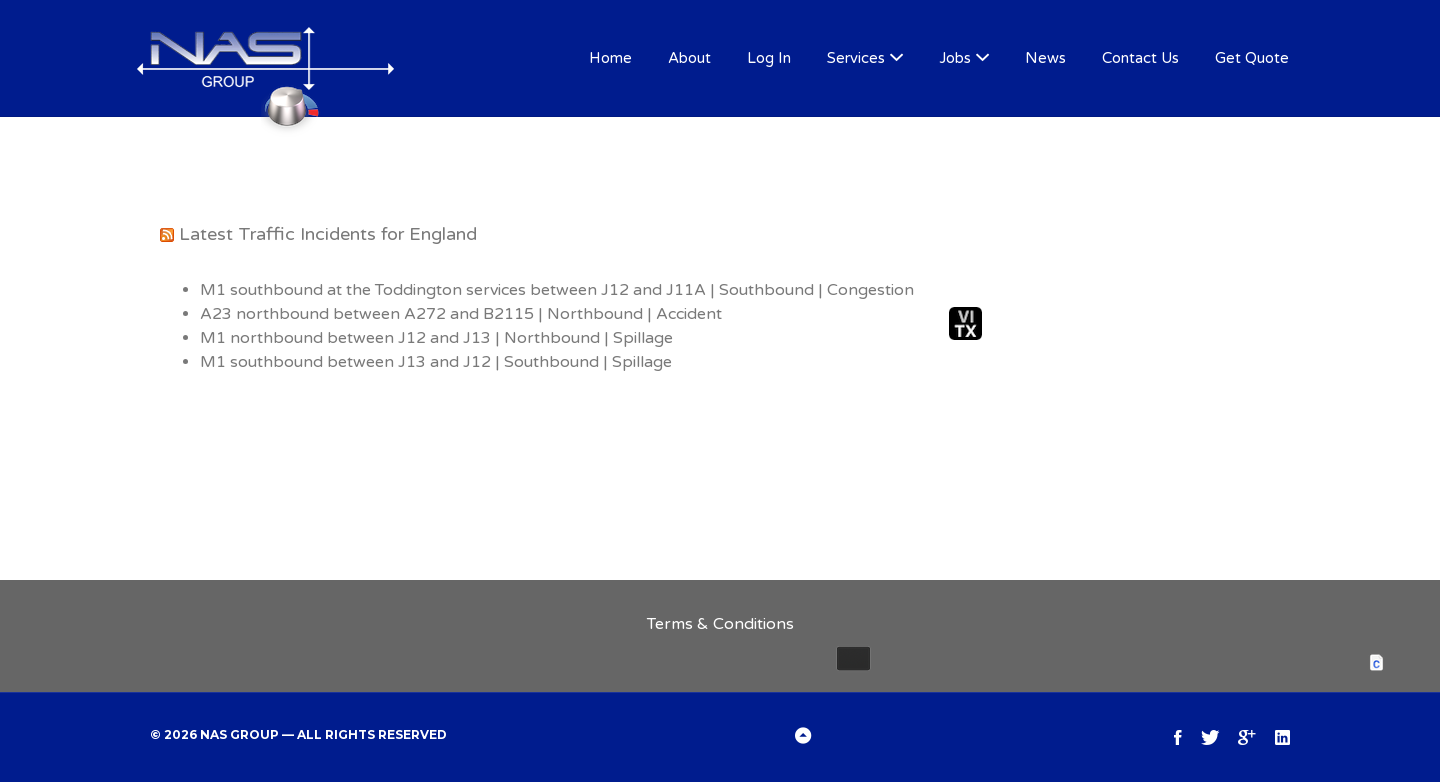 This screenshot has width=1440, height=782. Describe the element at coordinates (965, 323) in the screenshot. I see `switch to Vietnamese Telex input method` at that location.